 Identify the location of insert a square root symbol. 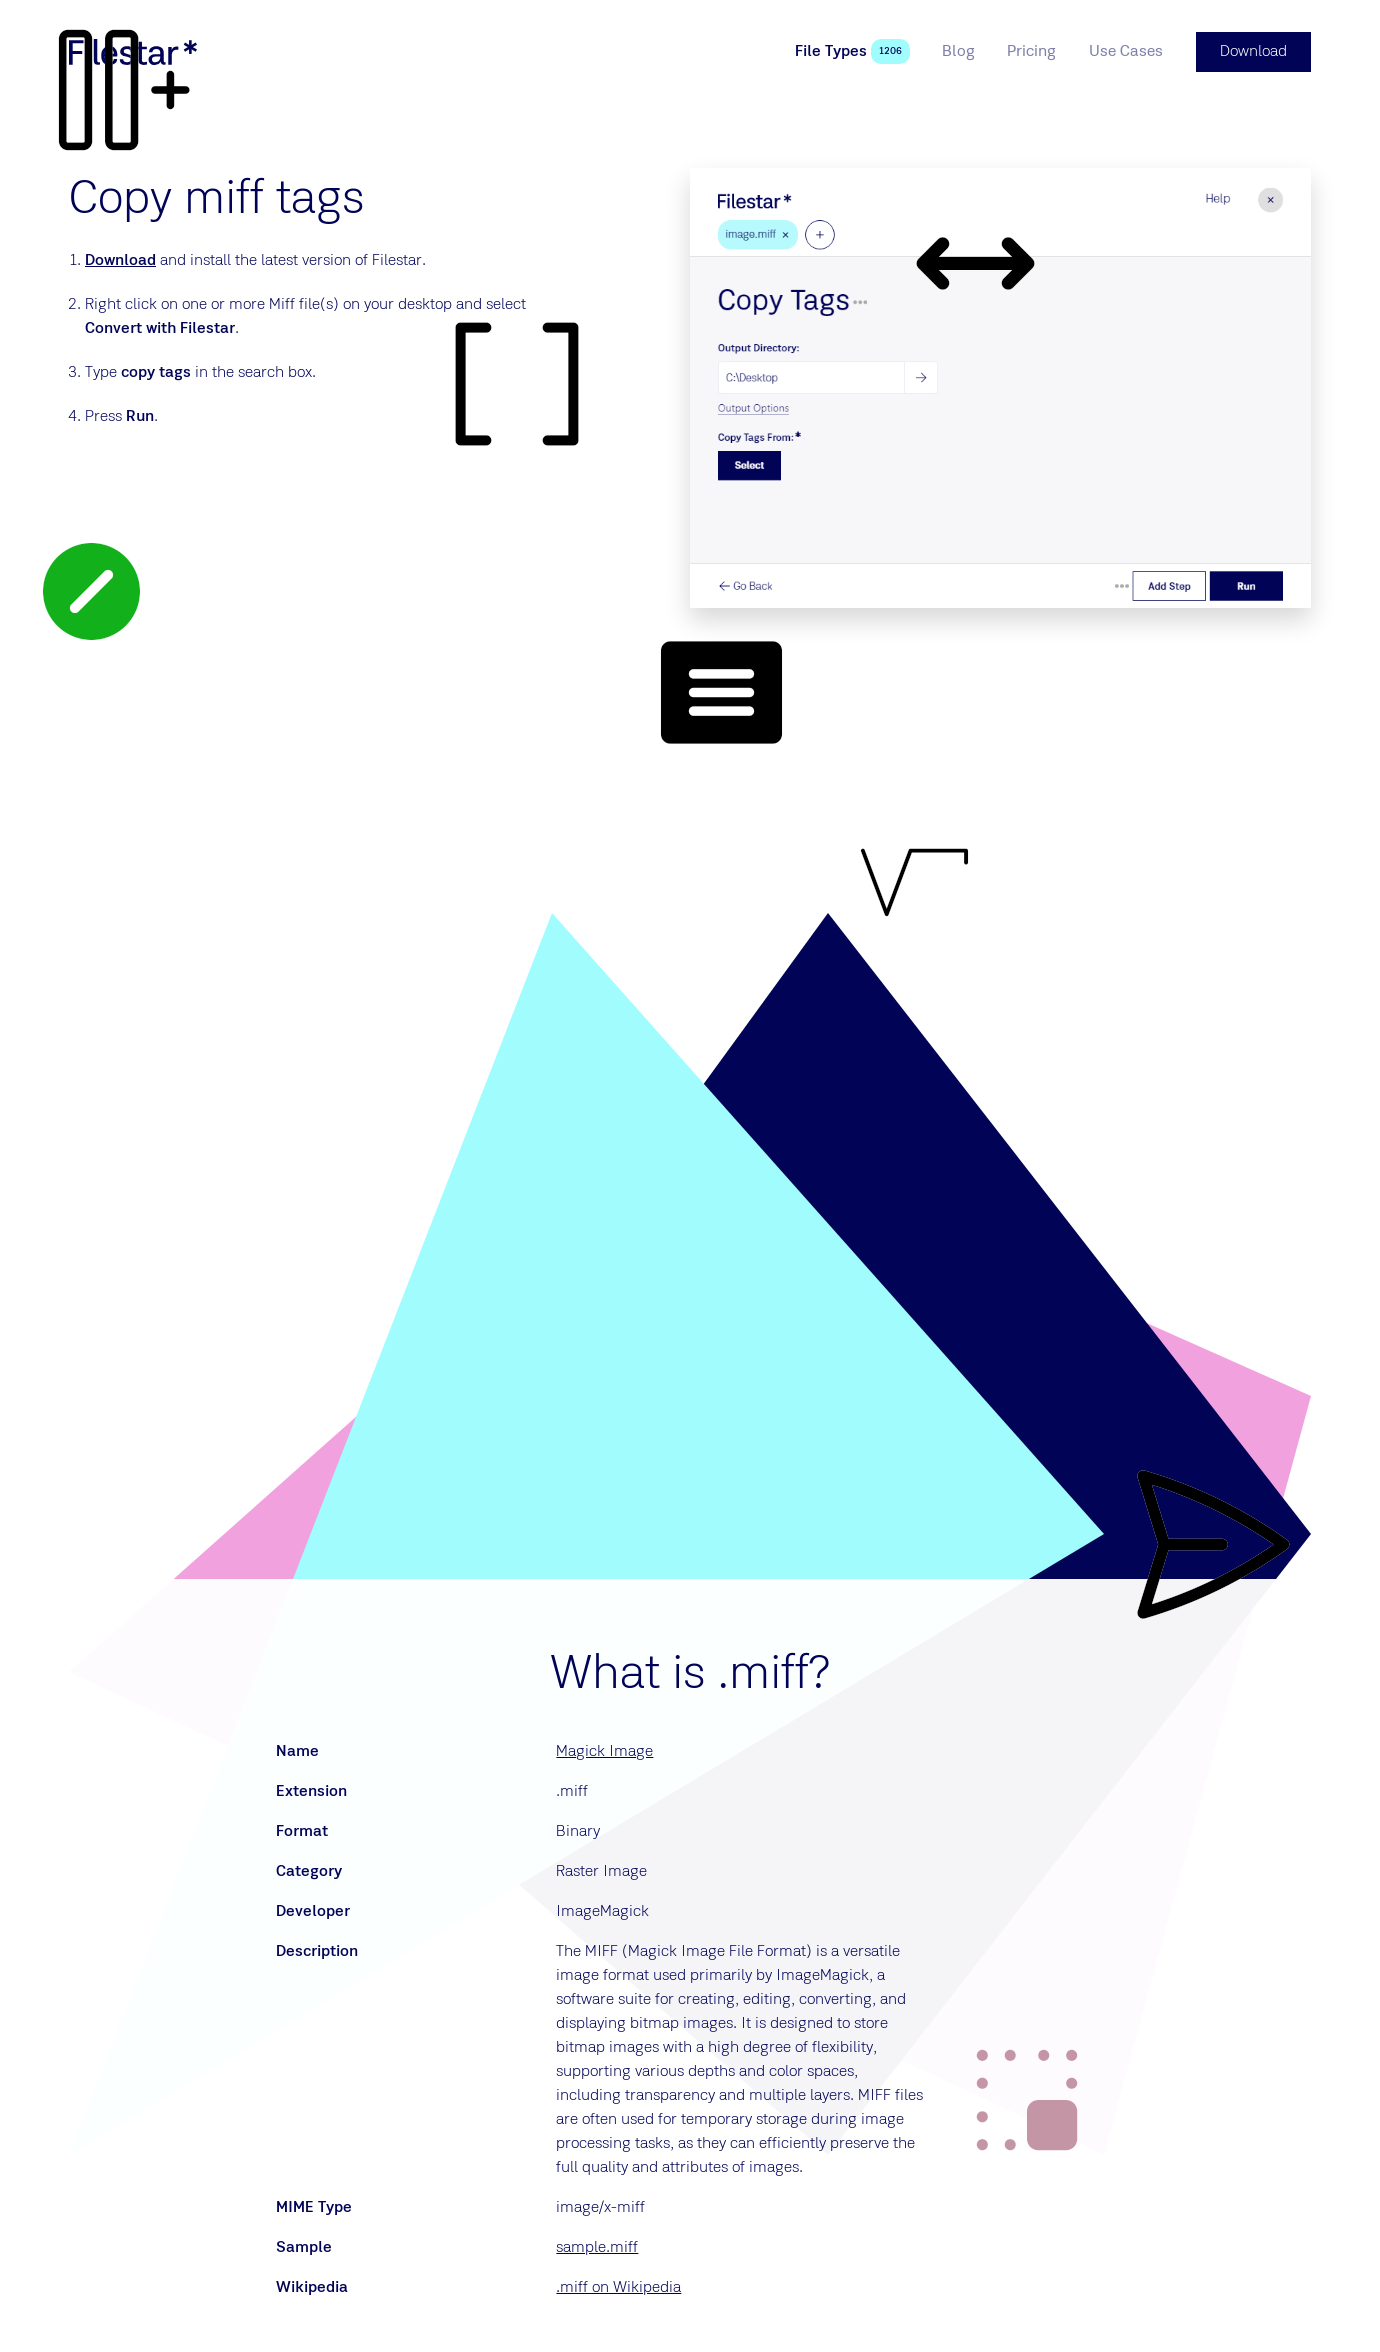
(910, 874).